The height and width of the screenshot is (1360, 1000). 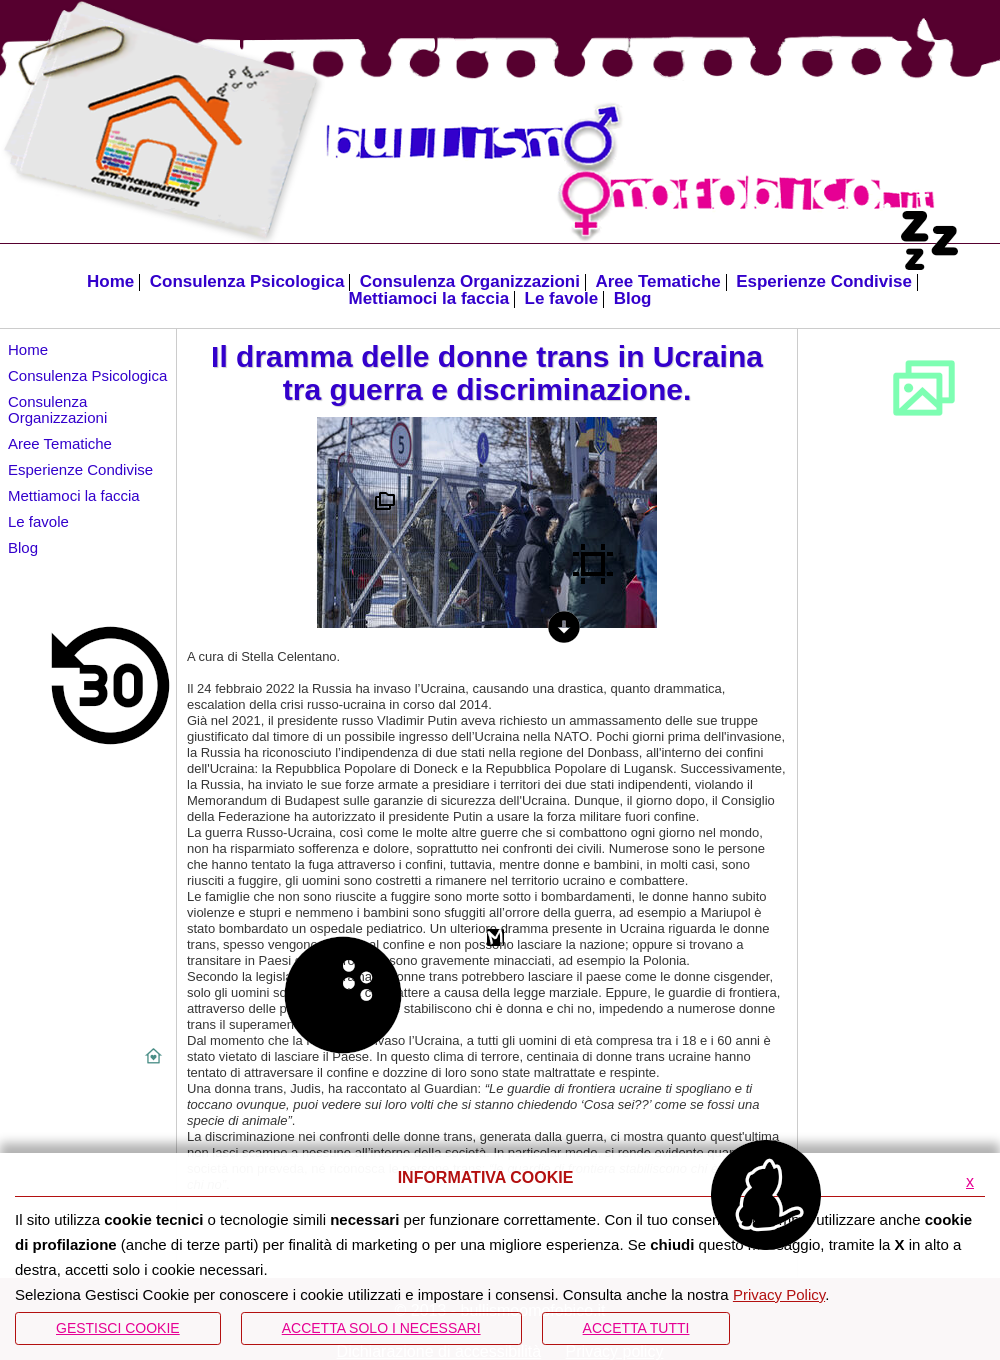 I want to click on view multiple images or photo gallery, so click(x=924, y=388).